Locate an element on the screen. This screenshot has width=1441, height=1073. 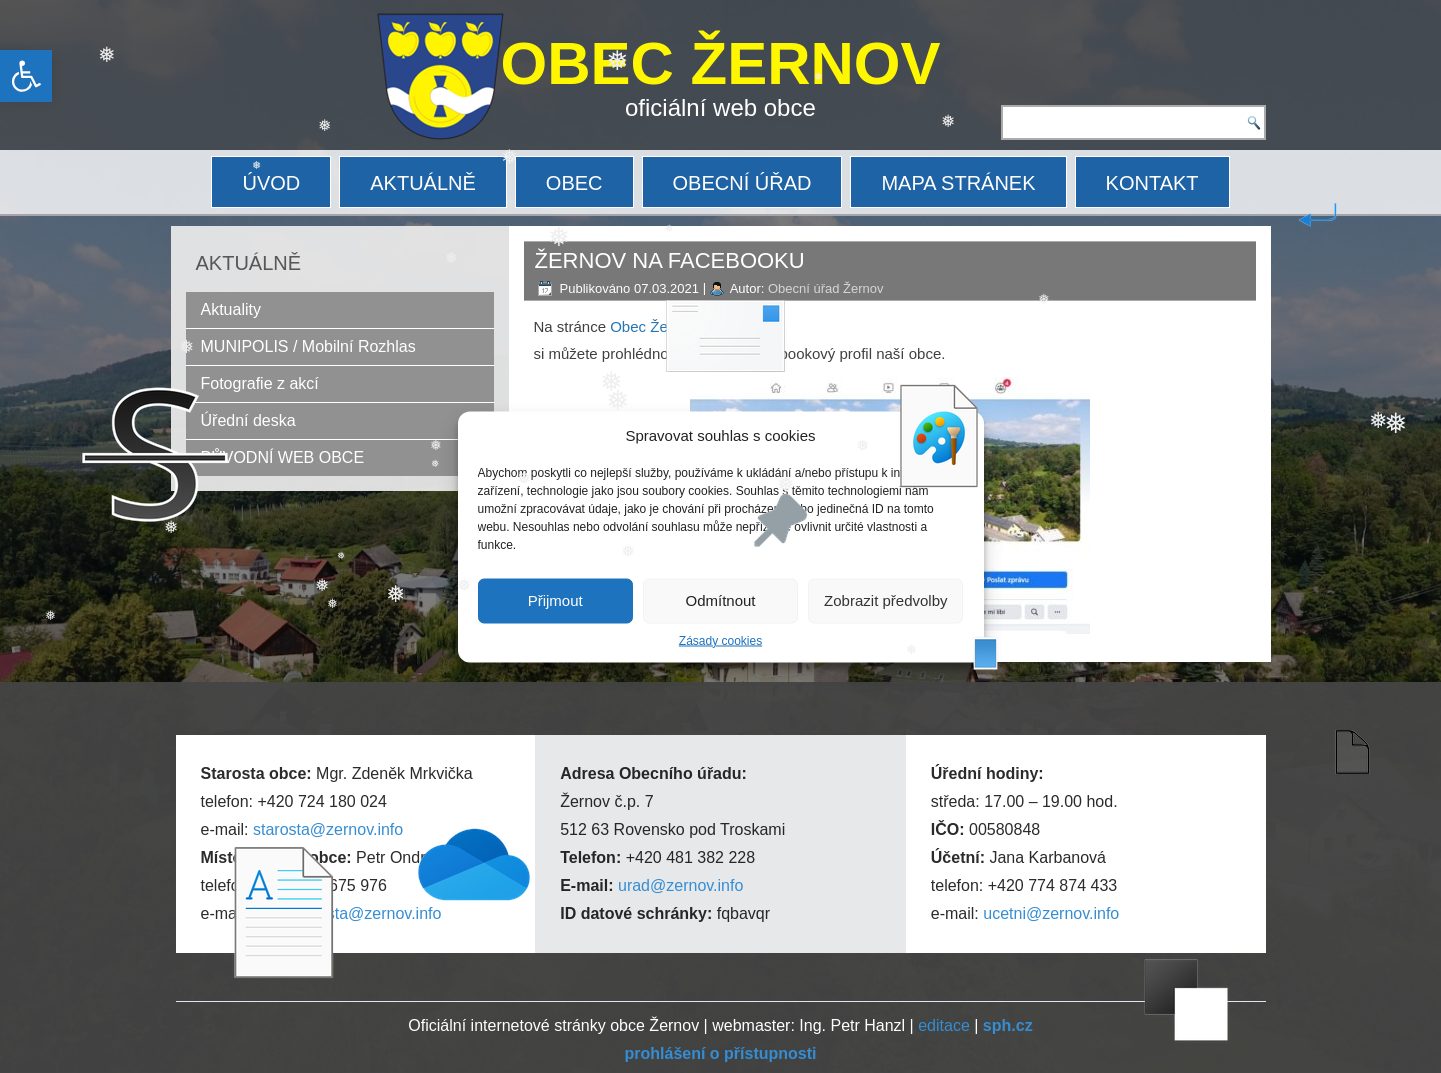
iPad Pro device connected via wifi is located at coordinates (985, 653).